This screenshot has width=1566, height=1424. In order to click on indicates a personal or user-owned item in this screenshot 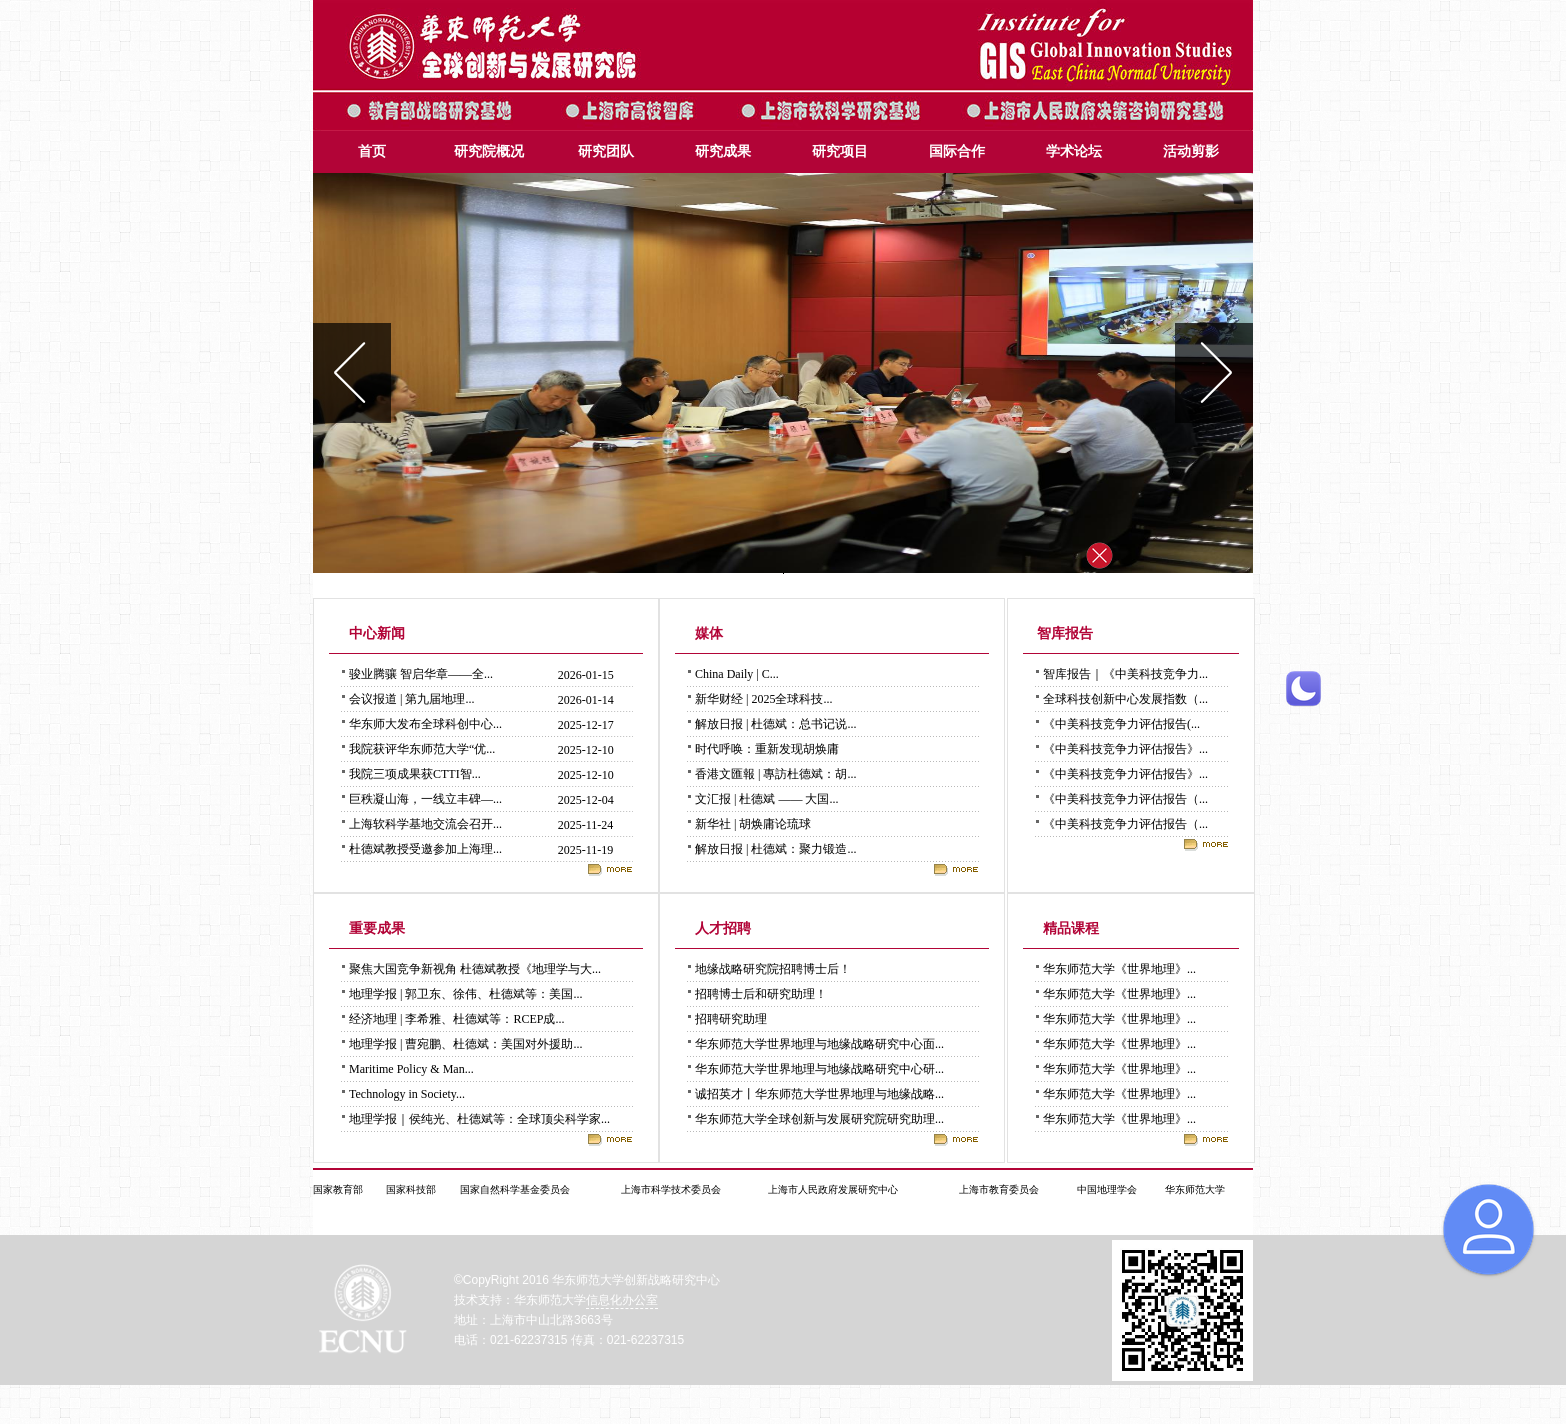, I will do `click(1488, 1229)`.